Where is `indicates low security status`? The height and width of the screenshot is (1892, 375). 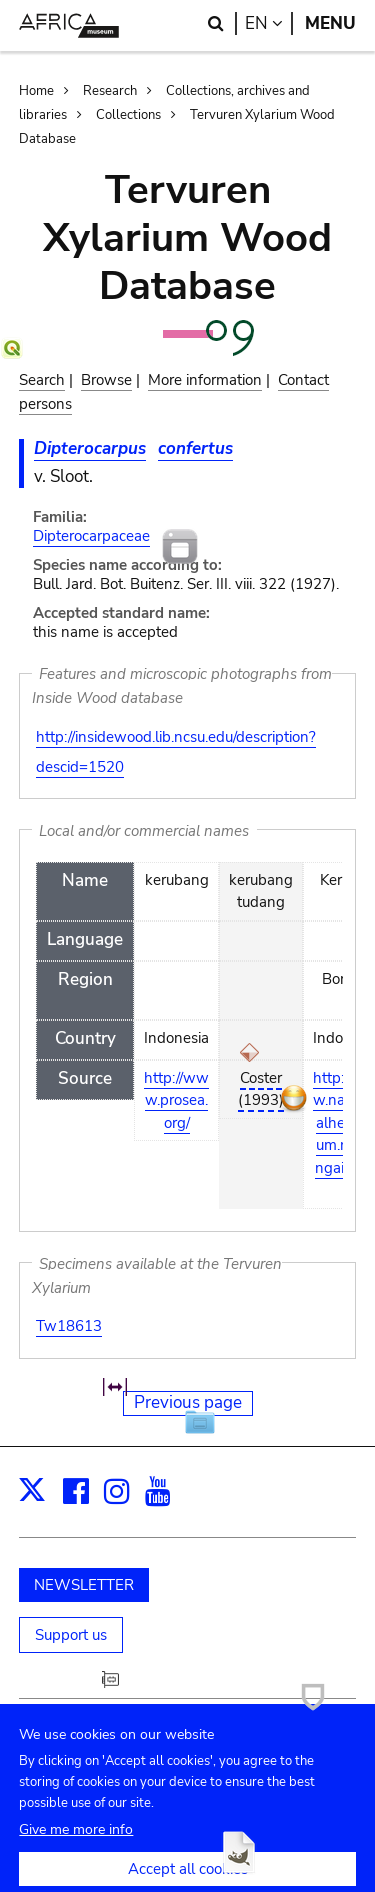
indicates low security status is located at coordinates (313, 1697).